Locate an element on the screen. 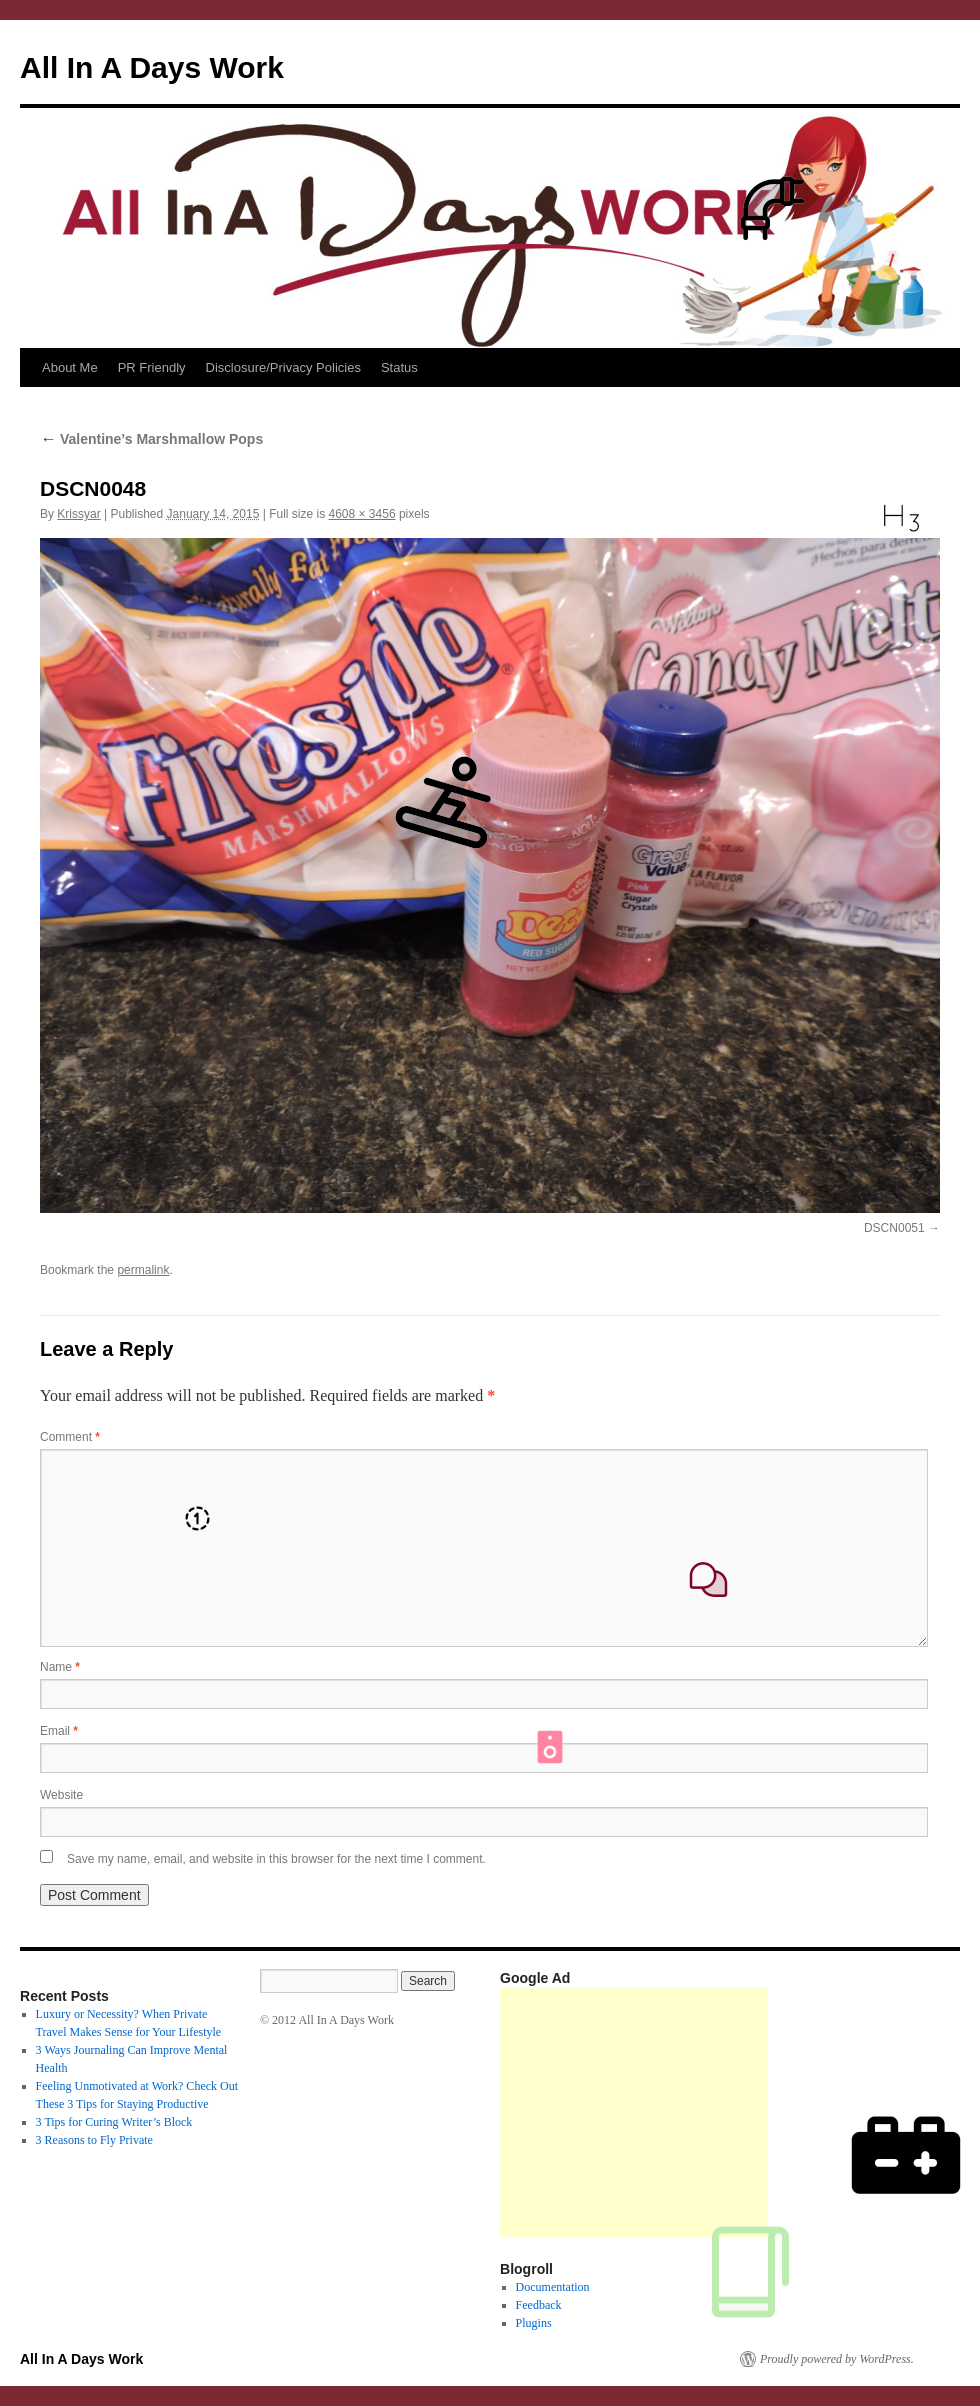 This screenshot has width=980, height=2406. access audio or speaker settings is located at coordinates (550, 1747).